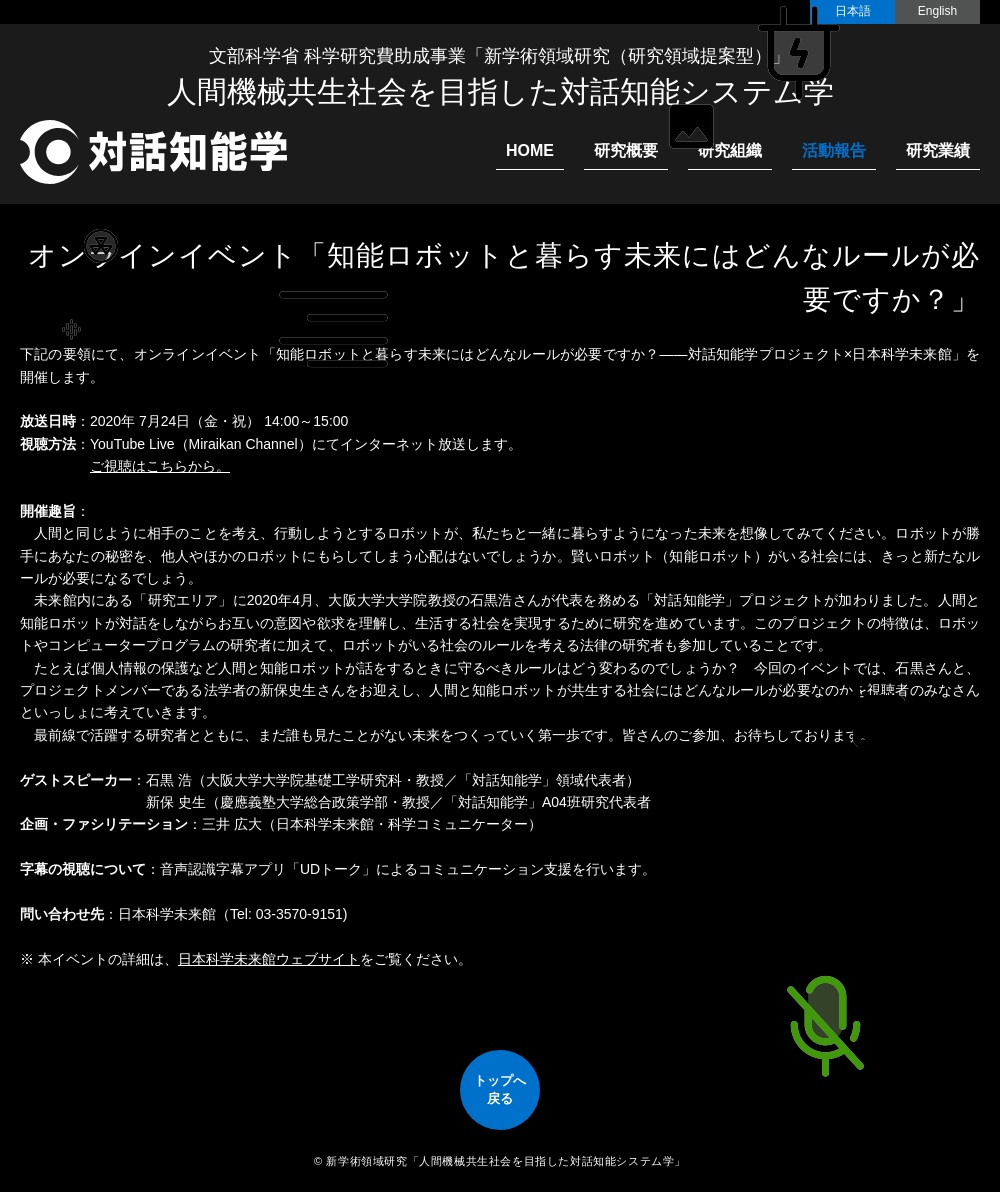 Image resolution: width=1000 pixels, height=1192 pixels. Describe the element at coordinates (879, 721) in the screenshot. I see `crop an image` at that location.